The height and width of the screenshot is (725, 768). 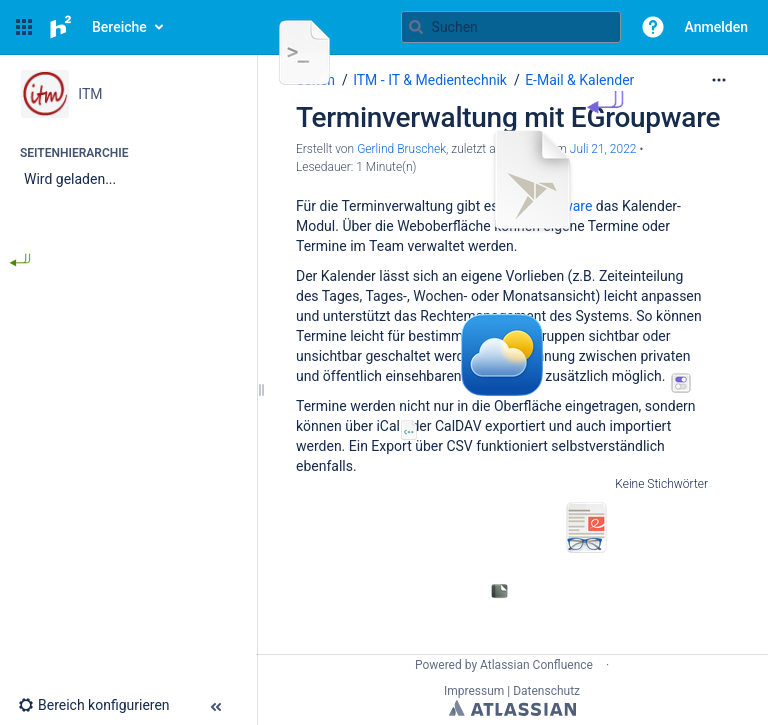 What do you see at coordinates (499, 590) in the screenshot?
I see `change desktop wallpaper settings` at bounding box center [499, 590].